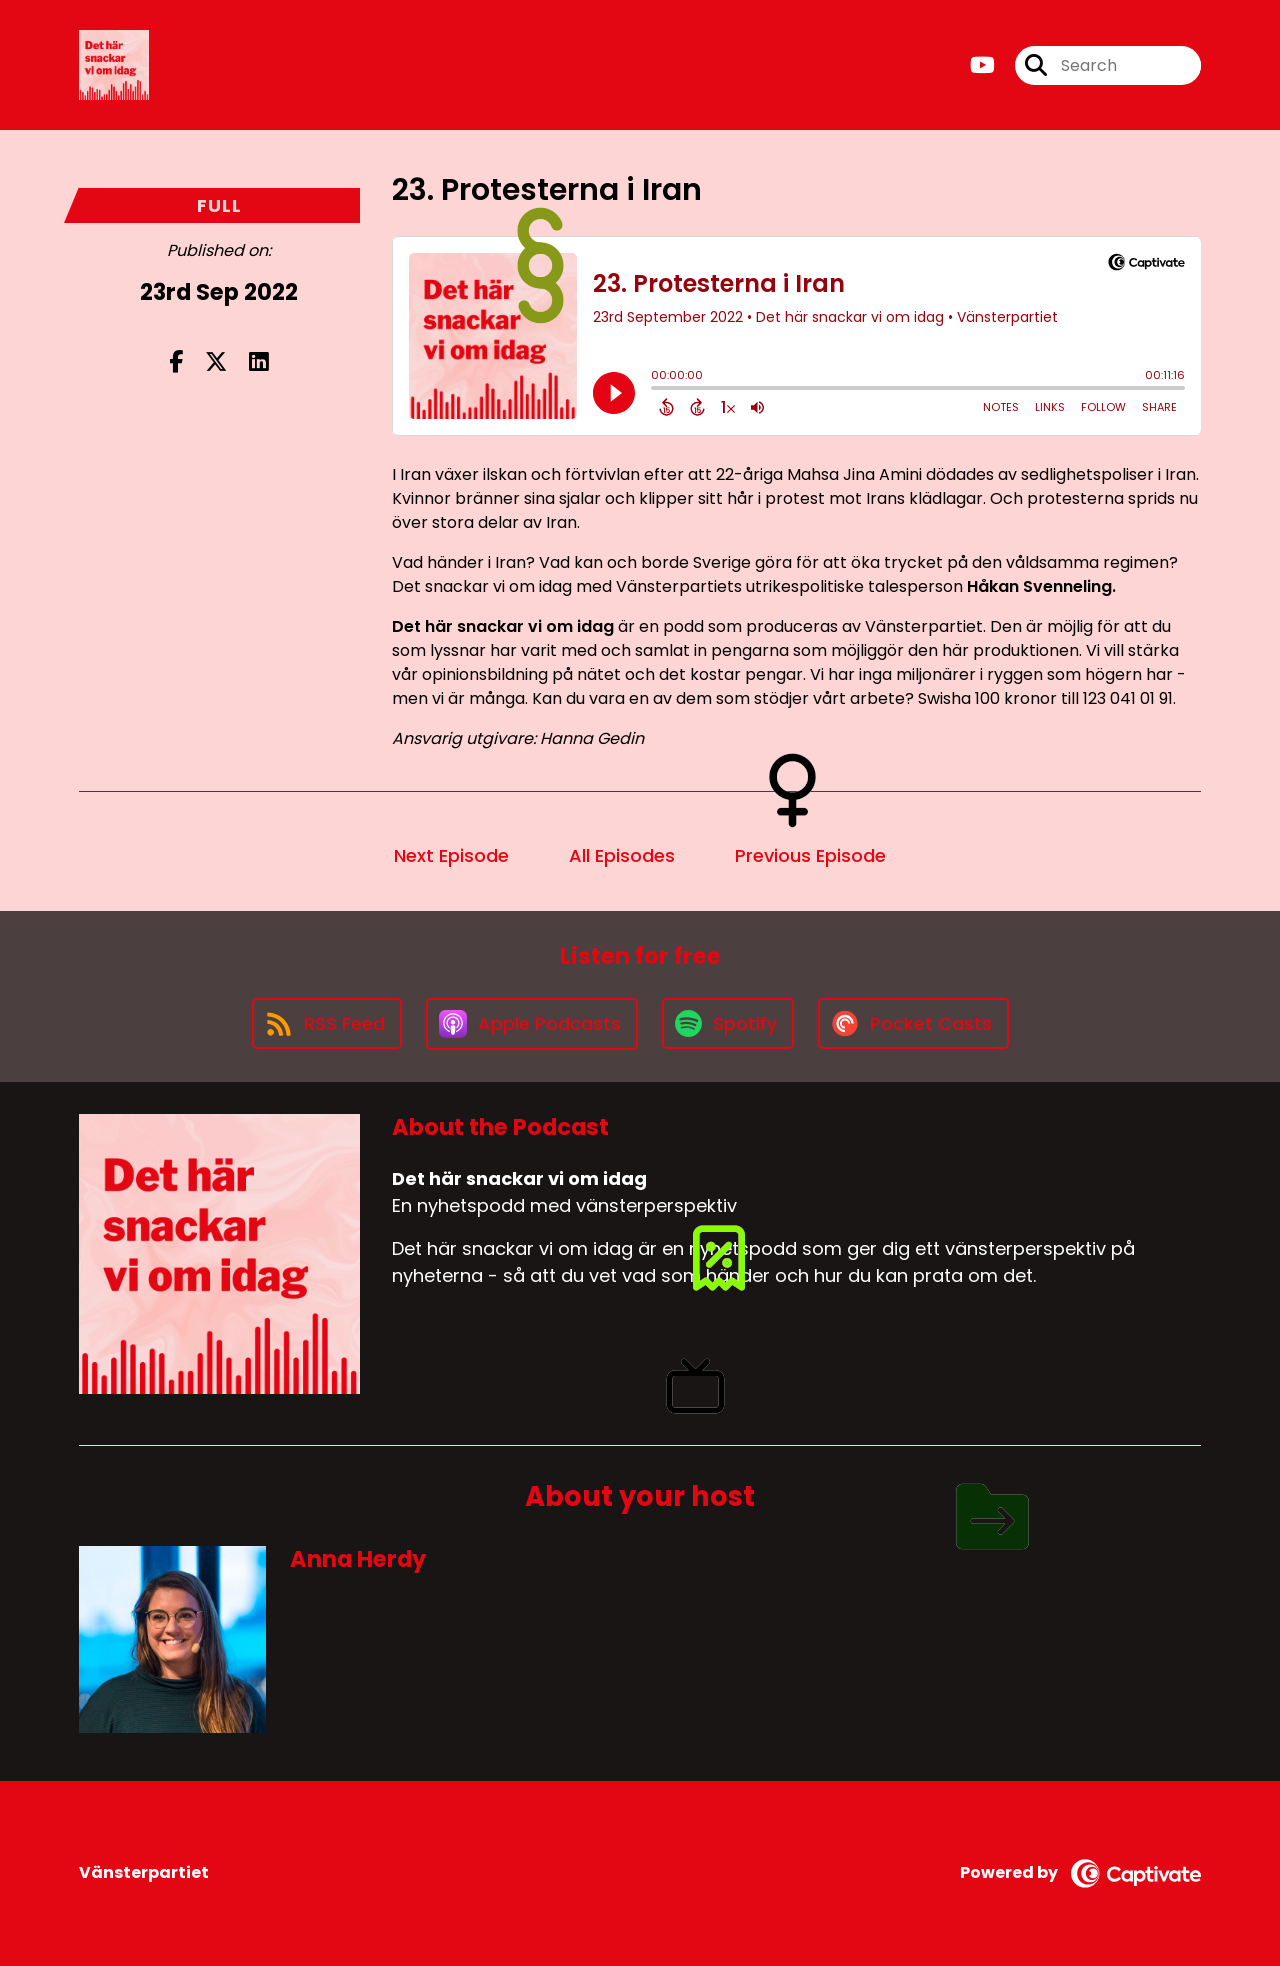 The image size is (1280, 1966). Describe the element at coordinates (695, 1387) in the screenshot. I see `access tv or video streaming options` at that location.